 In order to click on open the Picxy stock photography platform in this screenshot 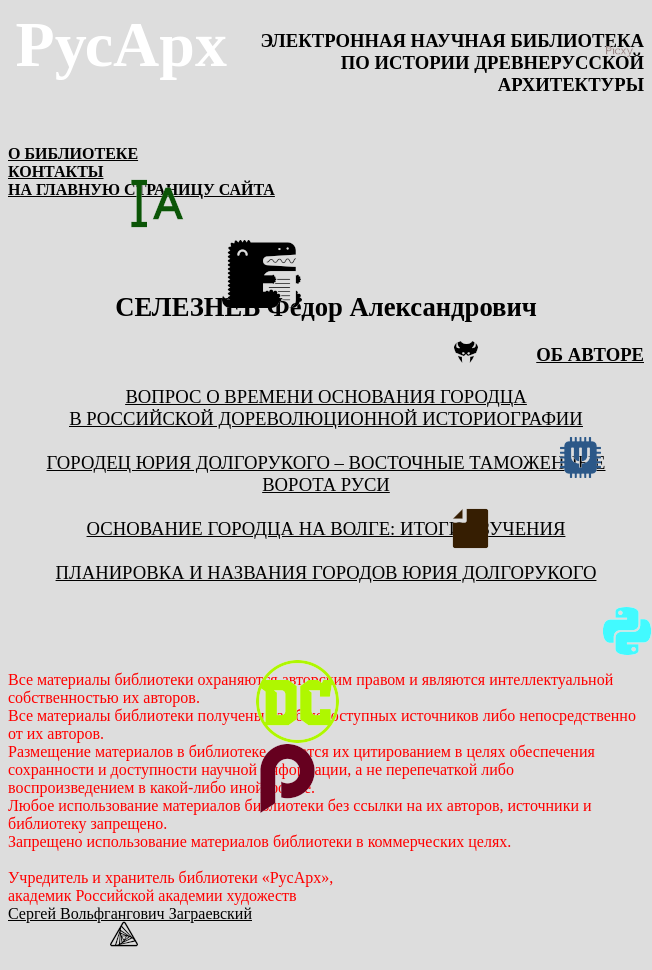, I will do `click(619, 51)`.